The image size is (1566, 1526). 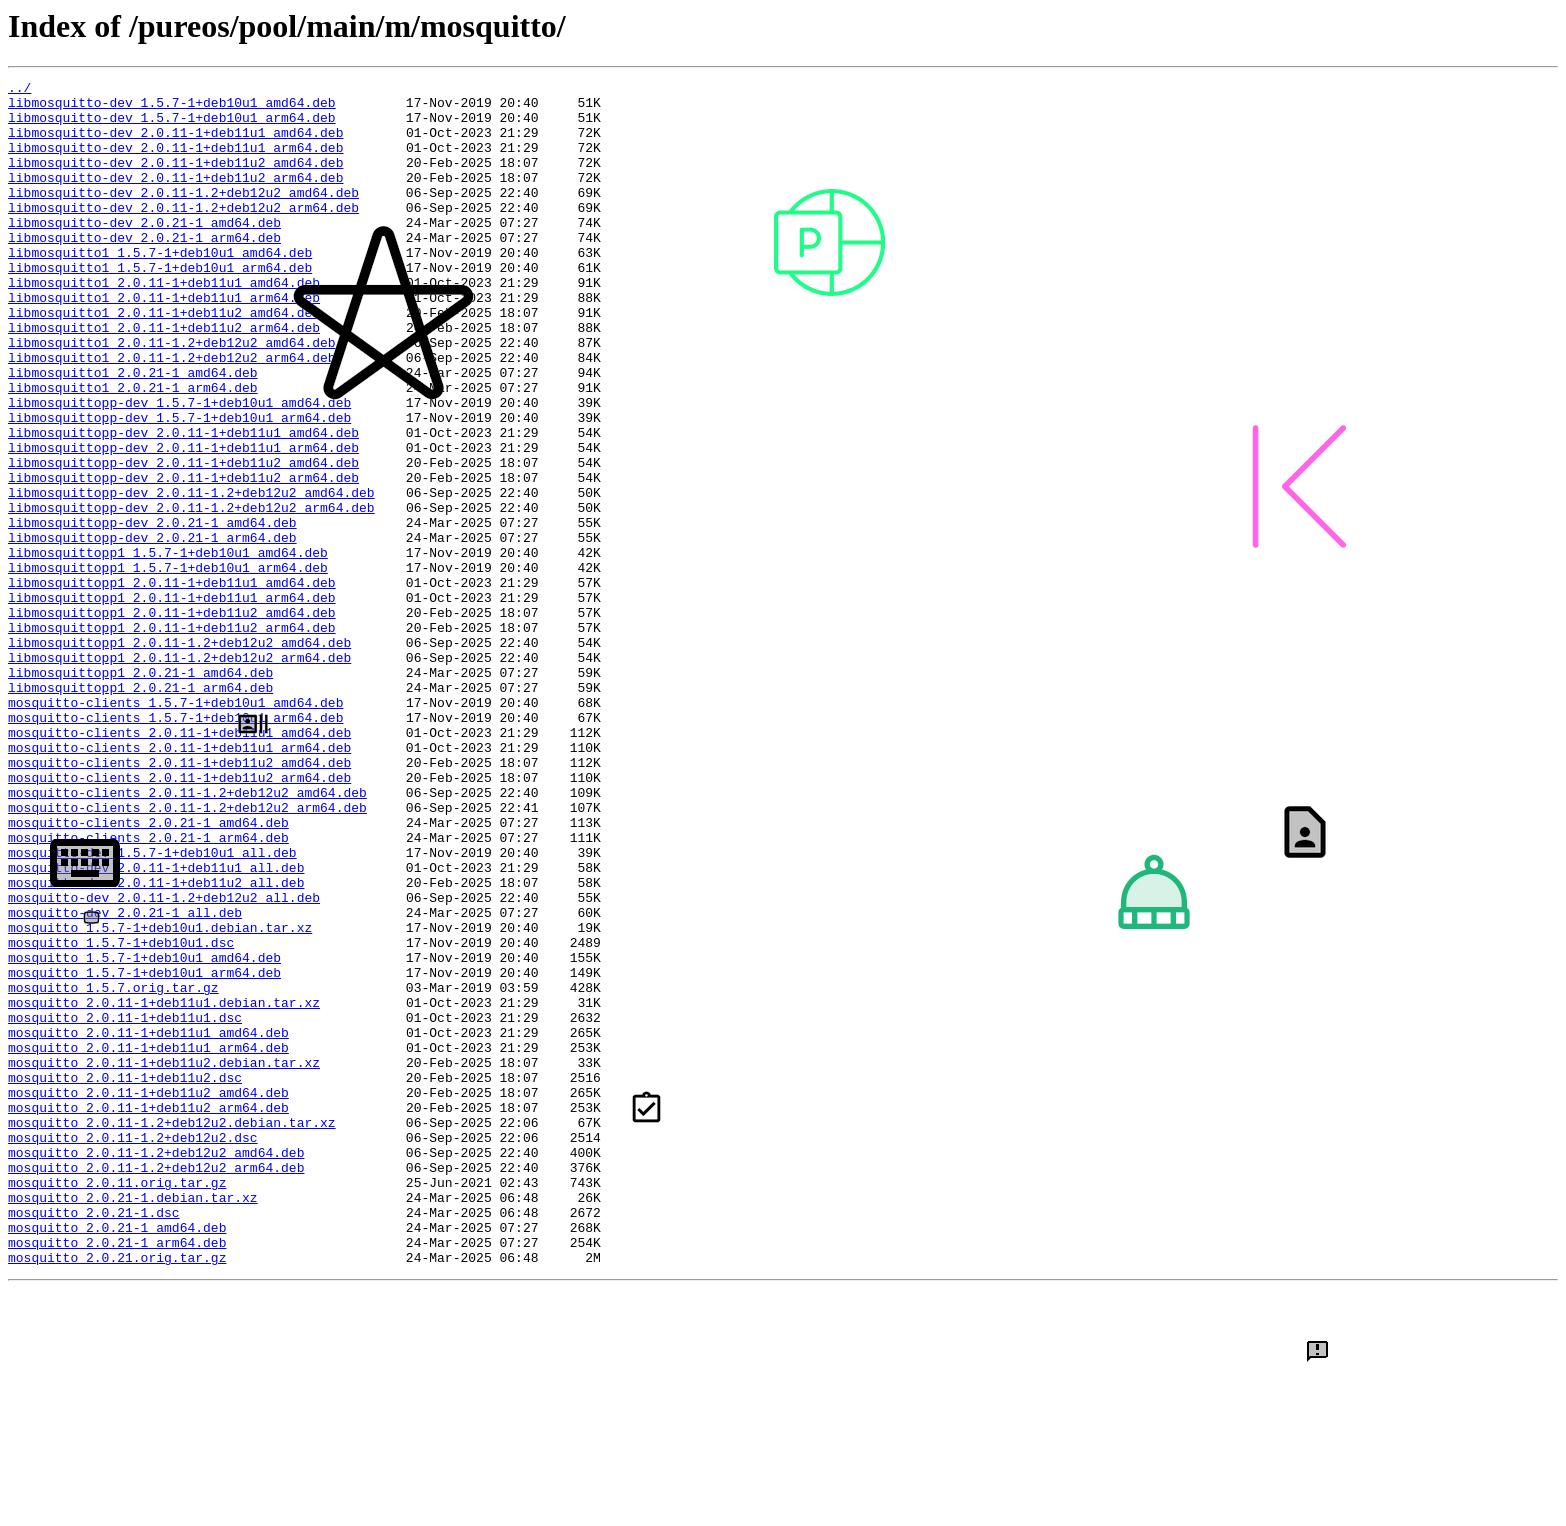 I want to click on switch to wide-angle or panorama camera mode, so click(x=91, y=917).